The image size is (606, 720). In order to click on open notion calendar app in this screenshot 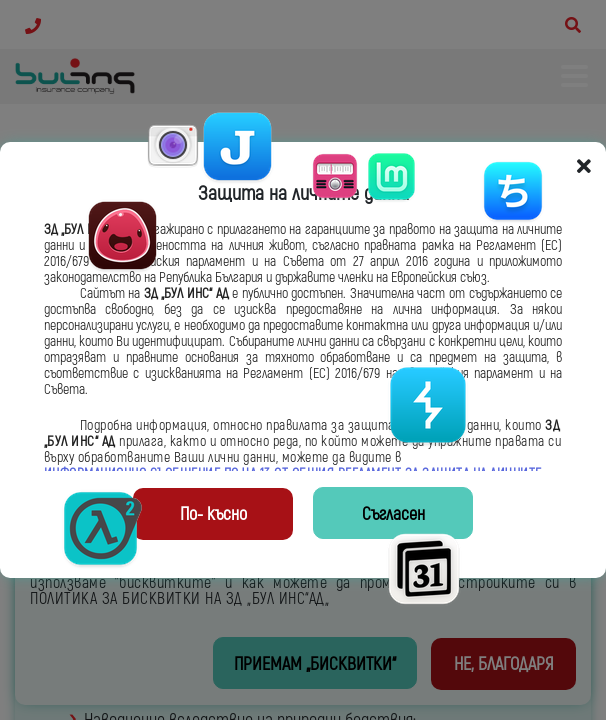, I will do `click(424, 569)`.